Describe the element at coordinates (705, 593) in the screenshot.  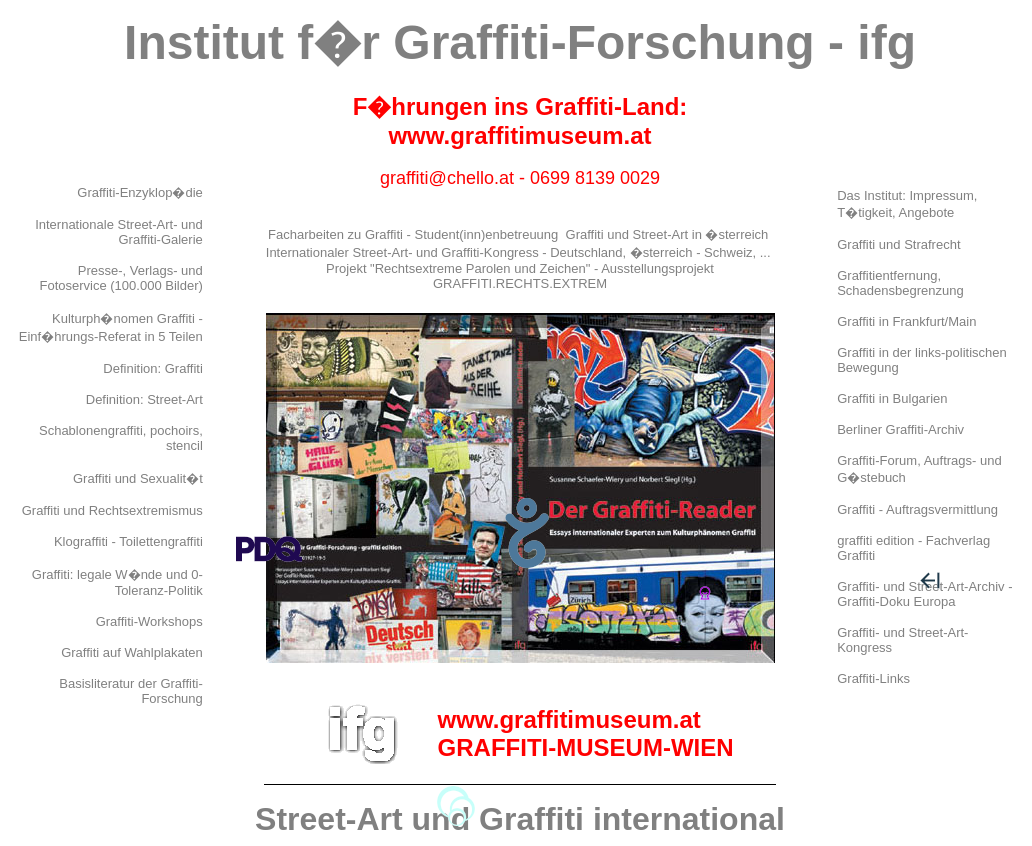
I see `view user profile` at that location.